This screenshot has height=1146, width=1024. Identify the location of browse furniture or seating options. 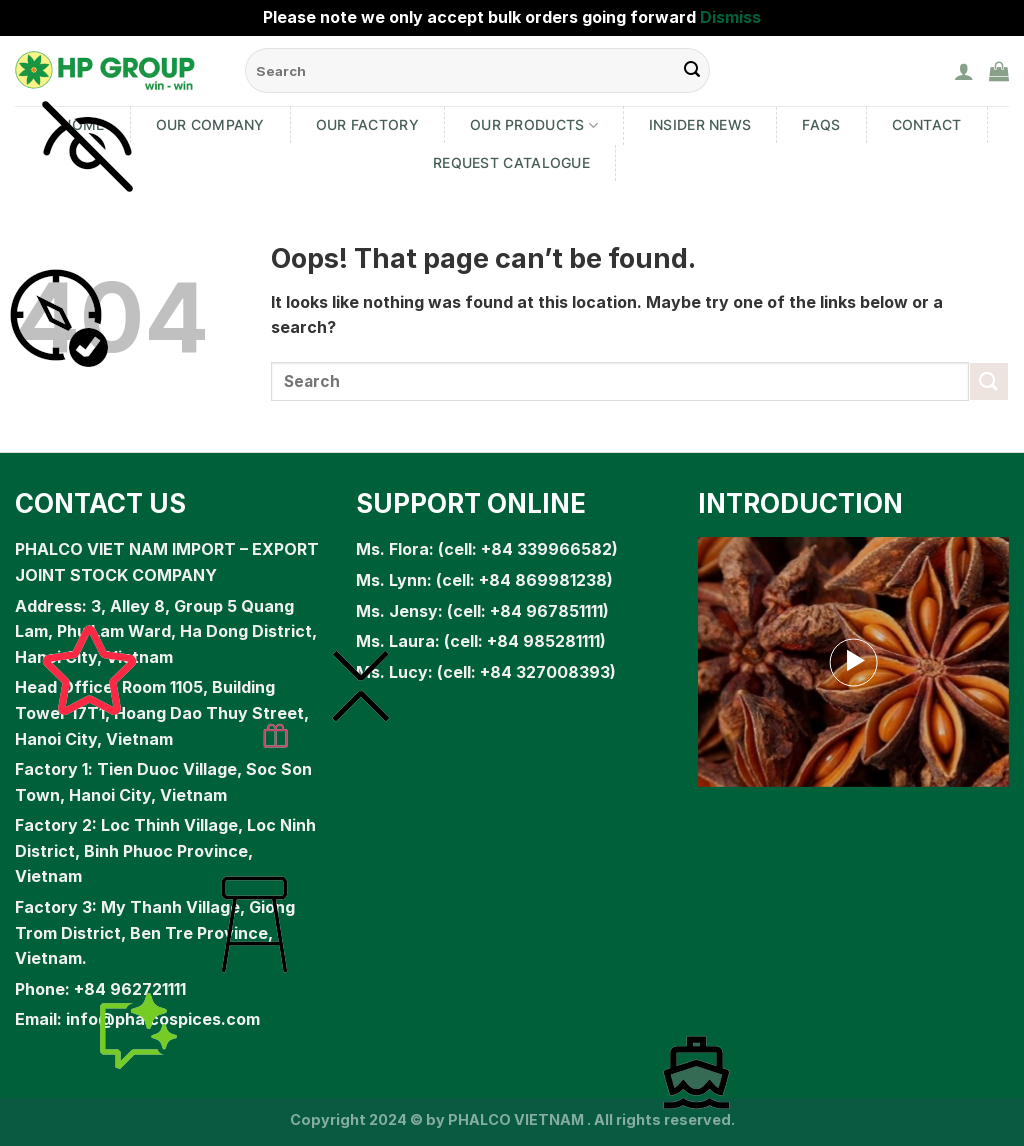
(254, 924).